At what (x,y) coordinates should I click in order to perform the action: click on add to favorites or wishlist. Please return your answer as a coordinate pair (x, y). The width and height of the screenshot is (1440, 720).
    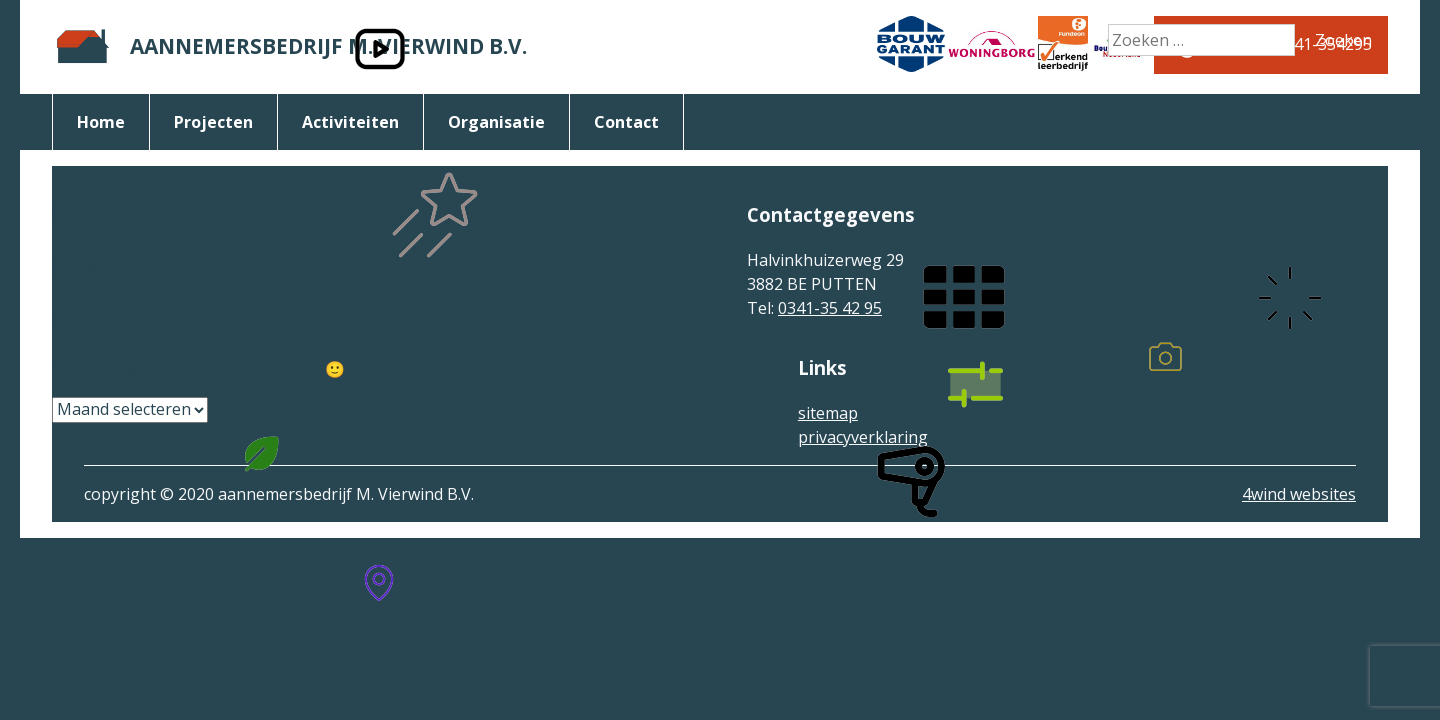
    Looking at the image, I should click on (435, 215).